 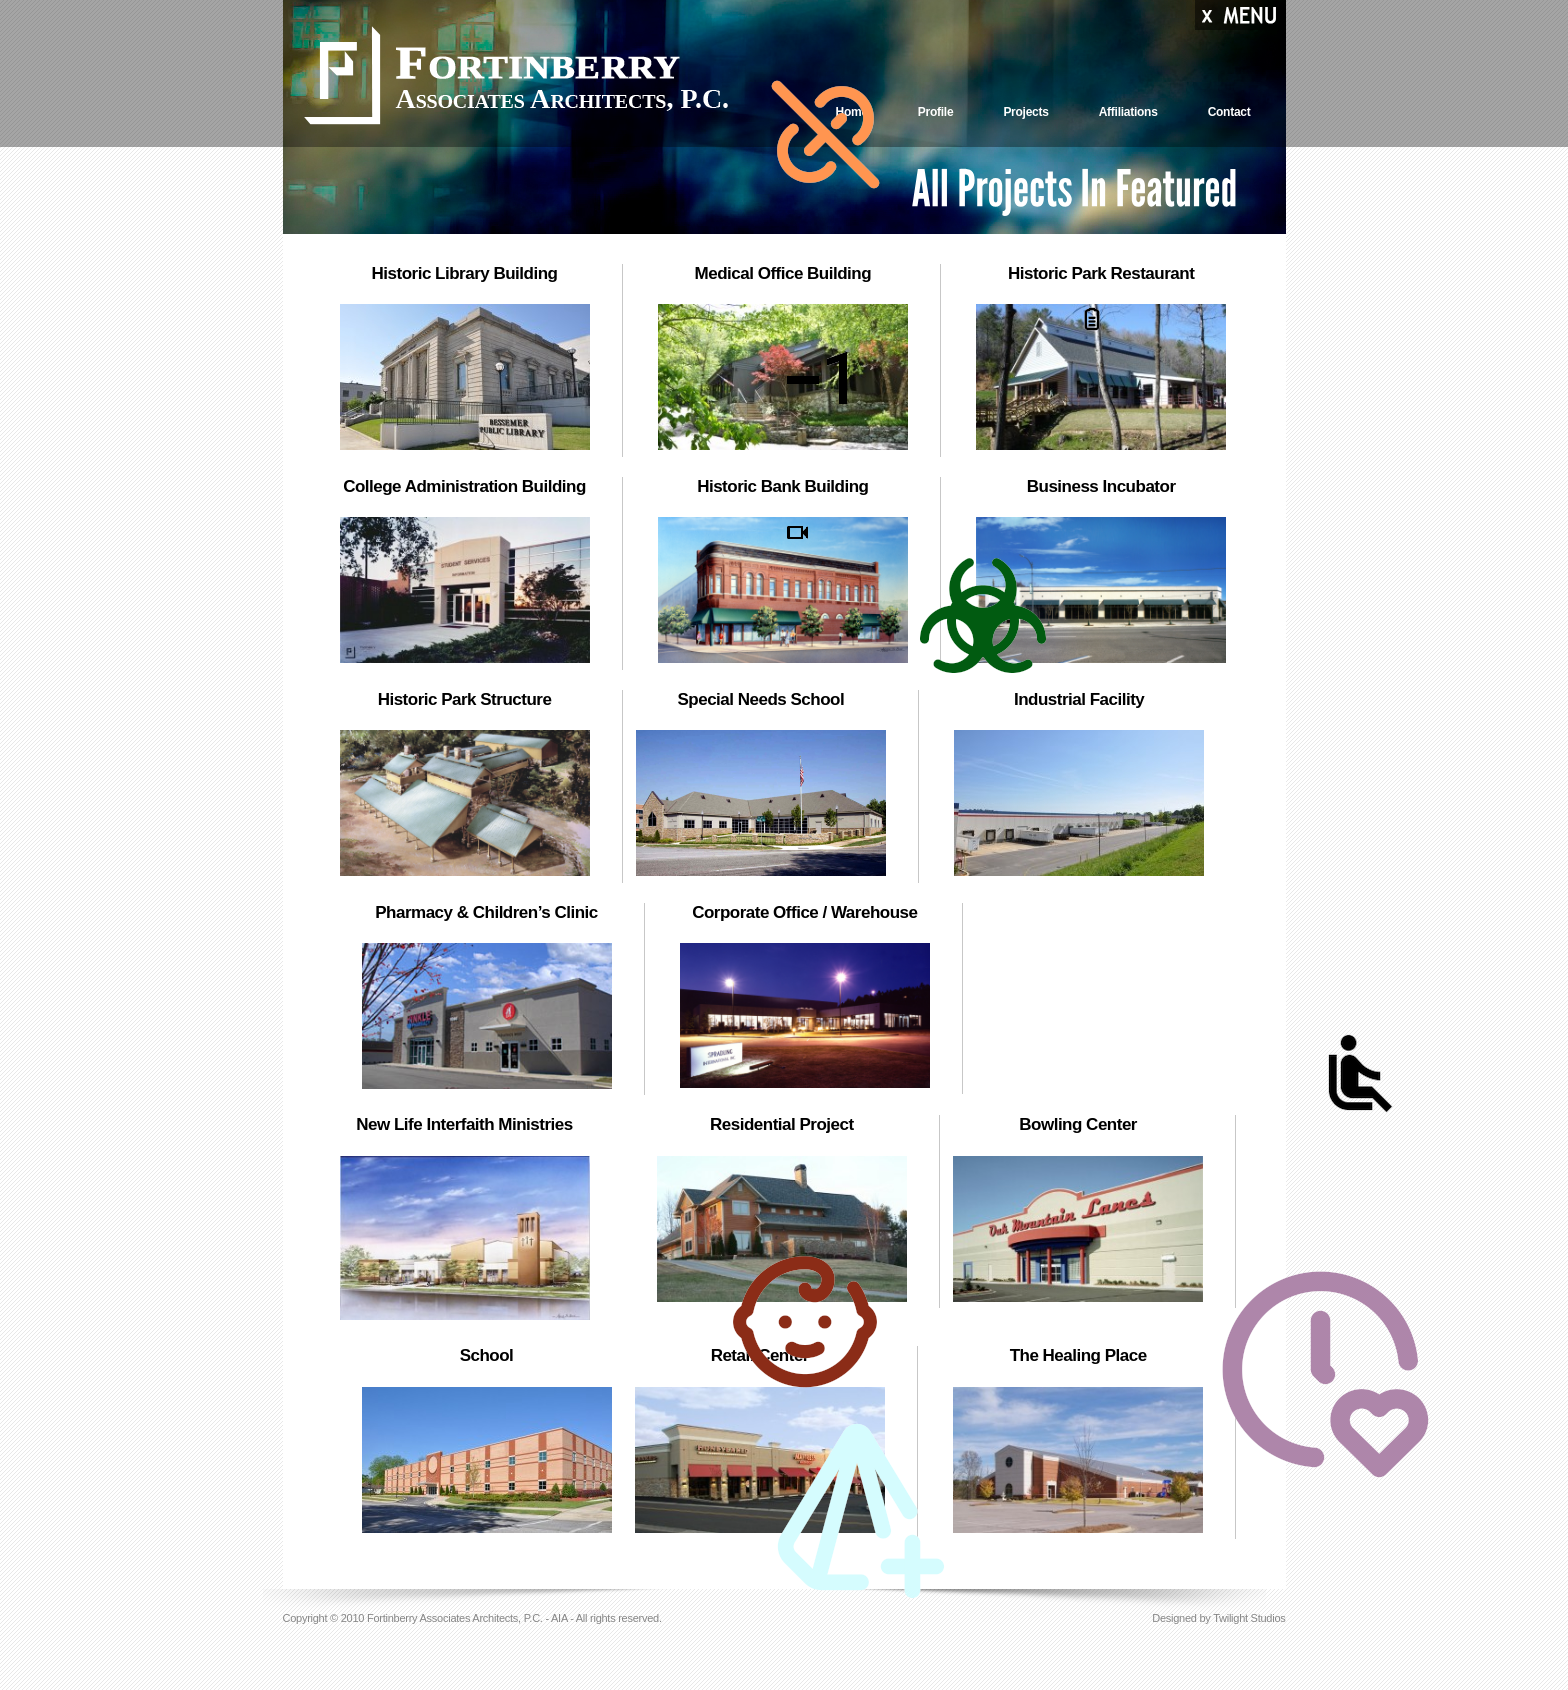 I want to click on start a video call, so click(x=797, y=532).